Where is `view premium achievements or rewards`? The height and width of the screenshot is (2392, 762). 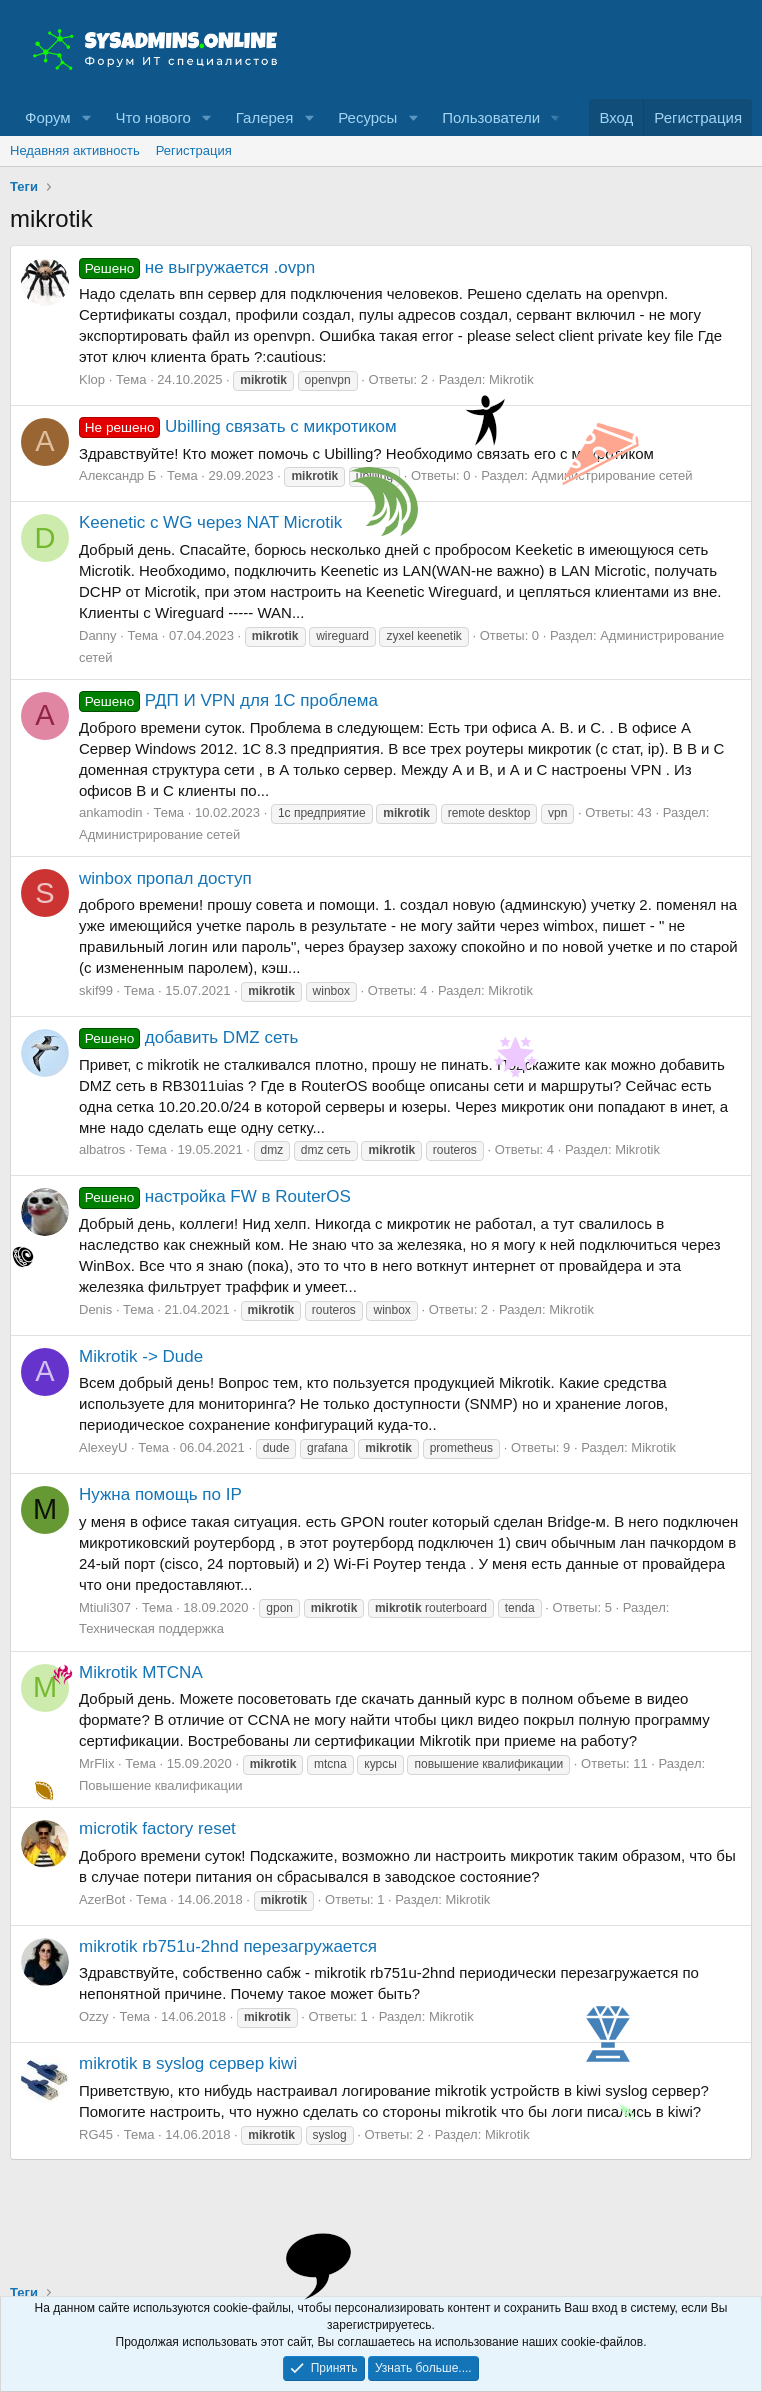 view premium achievements or rewards is located at coordinates (608, 2033).